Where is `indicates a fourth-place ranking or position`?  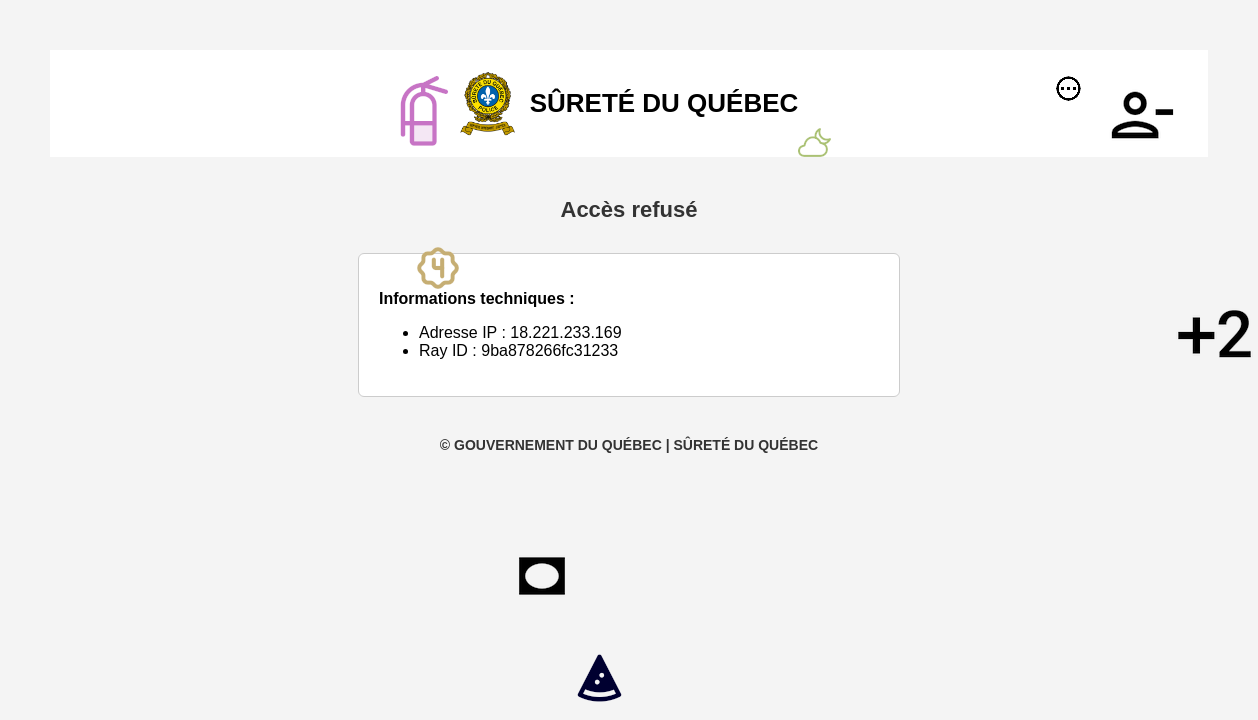
indicates a fourth-place ranking or position is located at coordinates (438, 268).